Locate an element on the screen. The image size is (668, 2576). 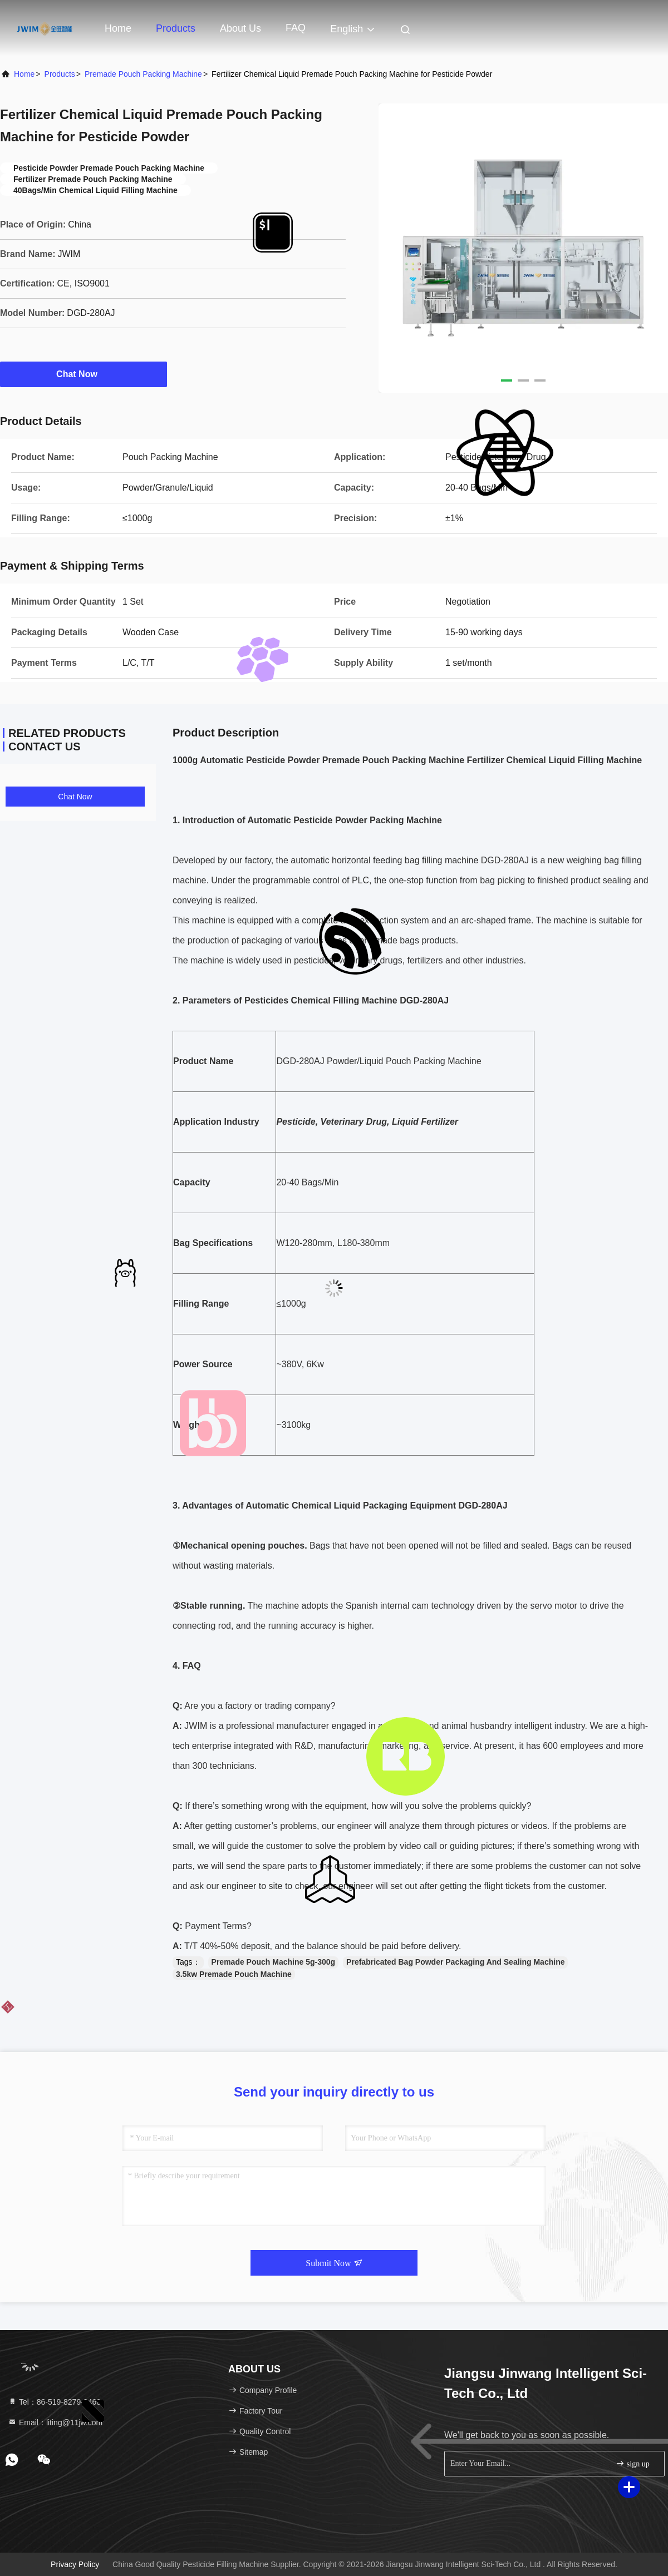
open the Redbubble app is located at coordinates (405, 1756).